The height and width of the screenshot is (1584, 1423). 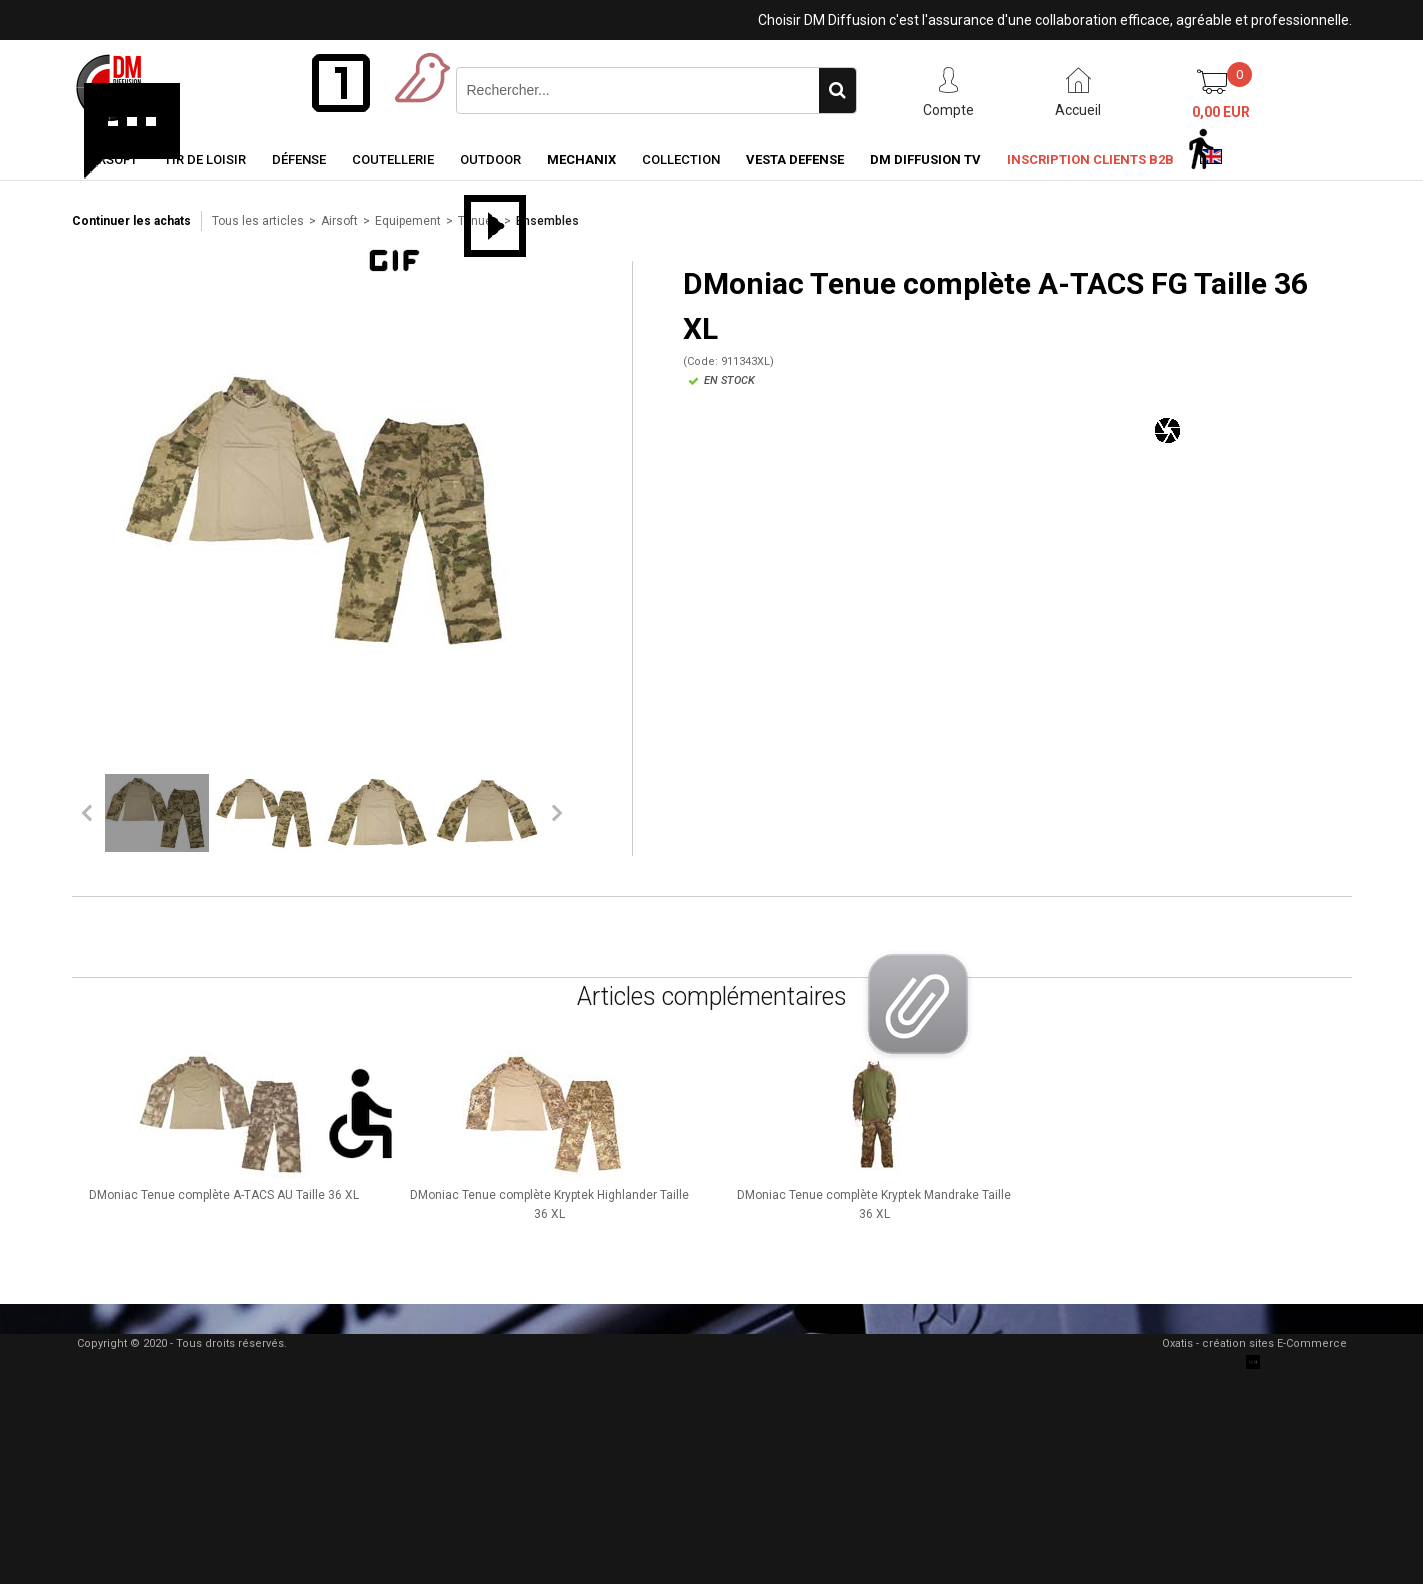 I want to click on select option one or first choice, so click(x=341, y=83).